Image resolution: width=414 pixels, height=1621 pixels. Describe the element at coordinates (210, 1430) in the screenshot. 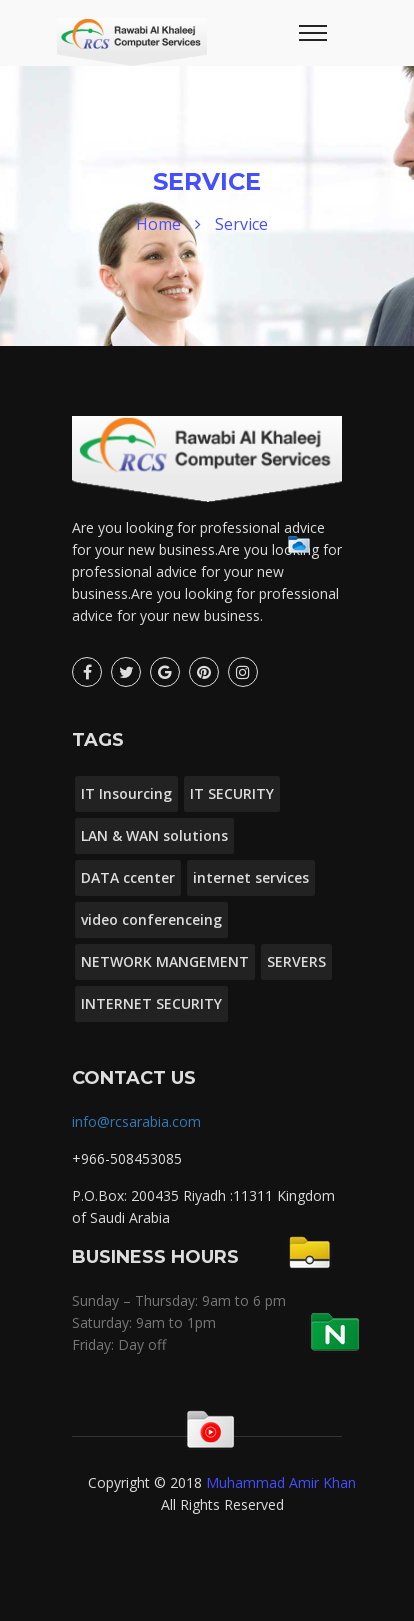

I see `open youtube music downloads folder` at that location.